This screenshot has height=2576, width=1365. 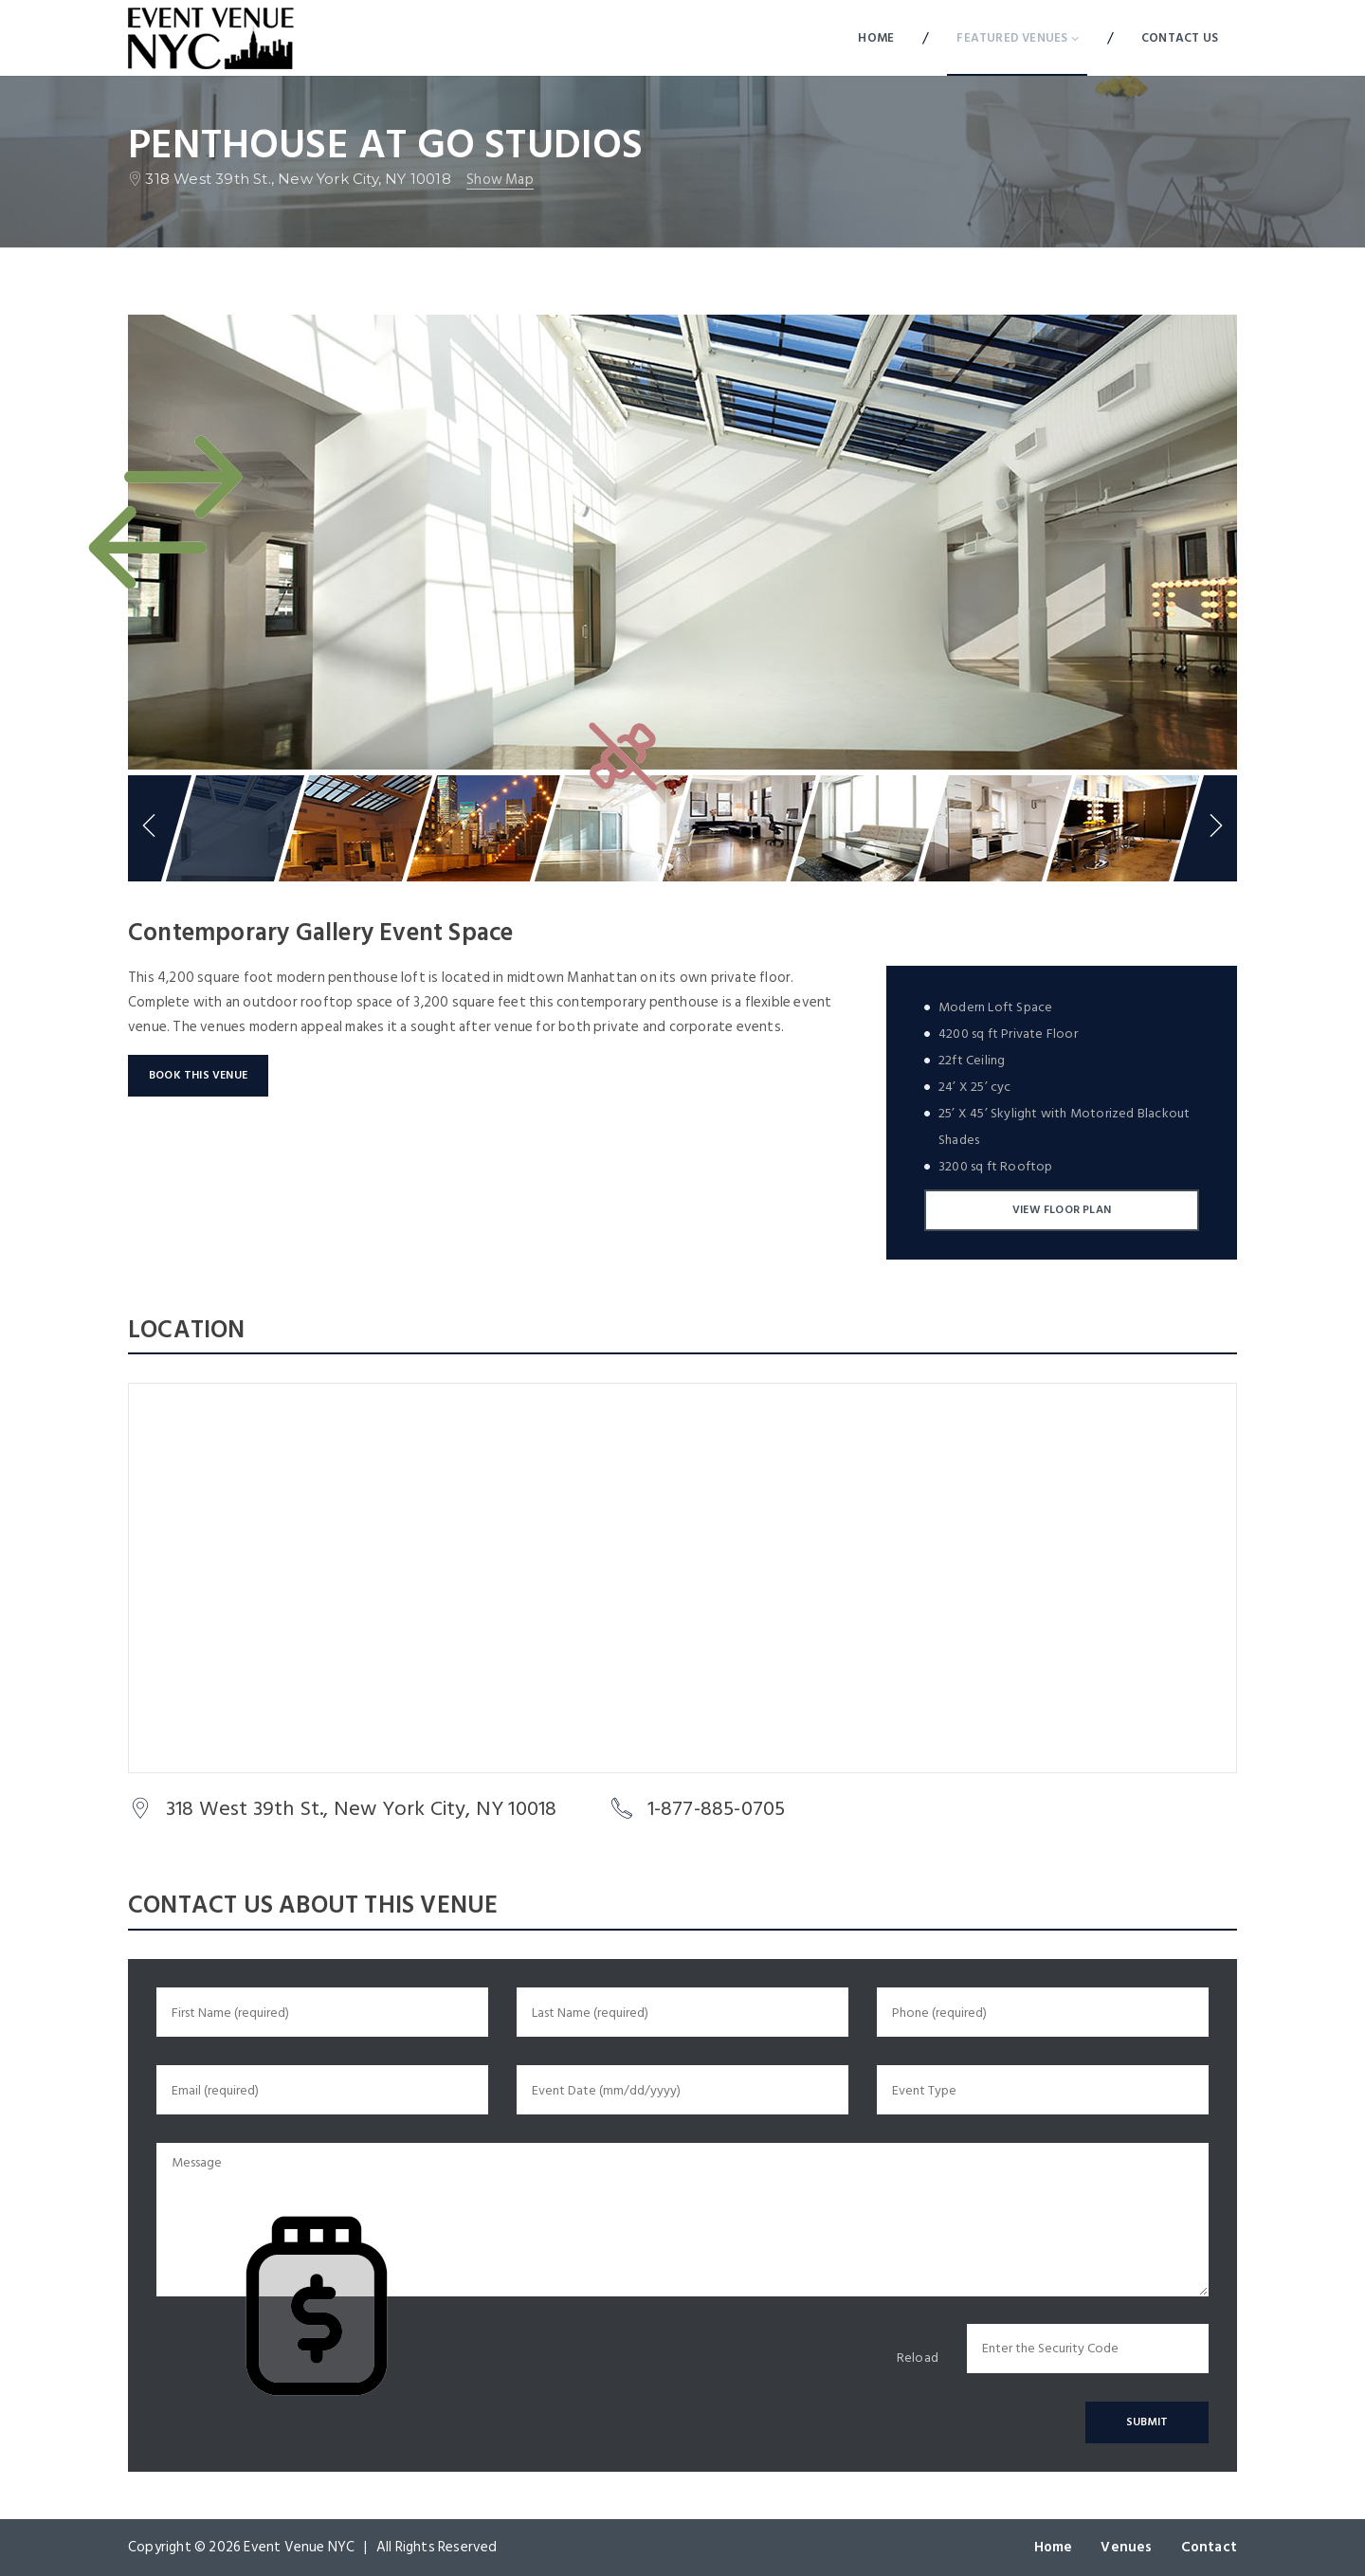 I want to click on swap or exchange items, so click(x=165, y=512).